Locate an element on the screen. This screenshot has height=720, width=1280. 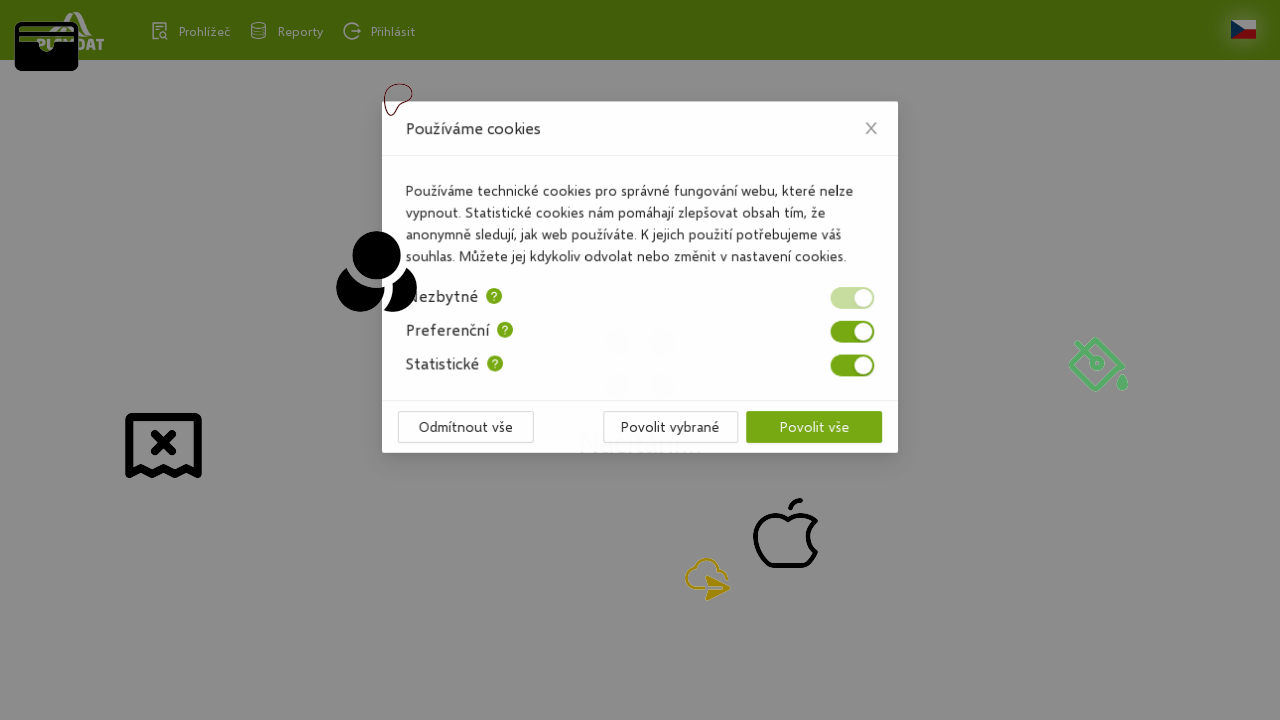
cancel or void a receipt is located at coordinates (163, 445).